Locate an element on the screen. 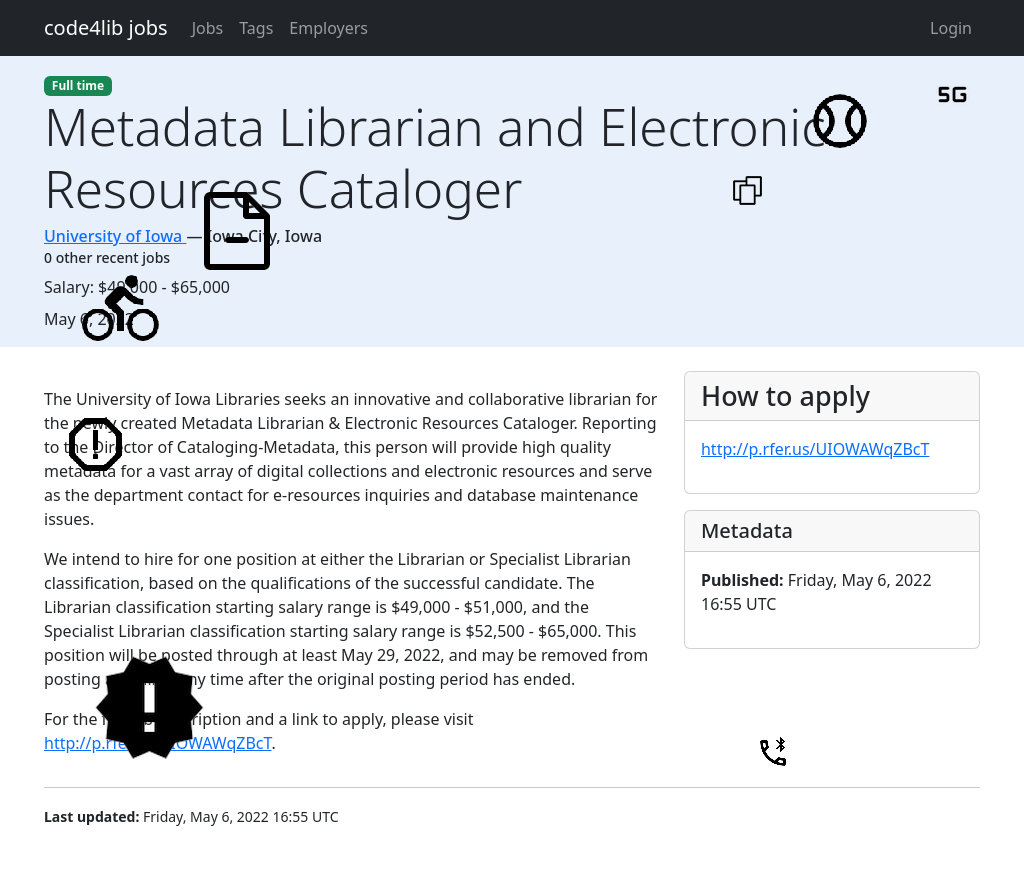 This screenshot has width=1024, height=876. report an issue or violation is located at coordinates (95, 444).